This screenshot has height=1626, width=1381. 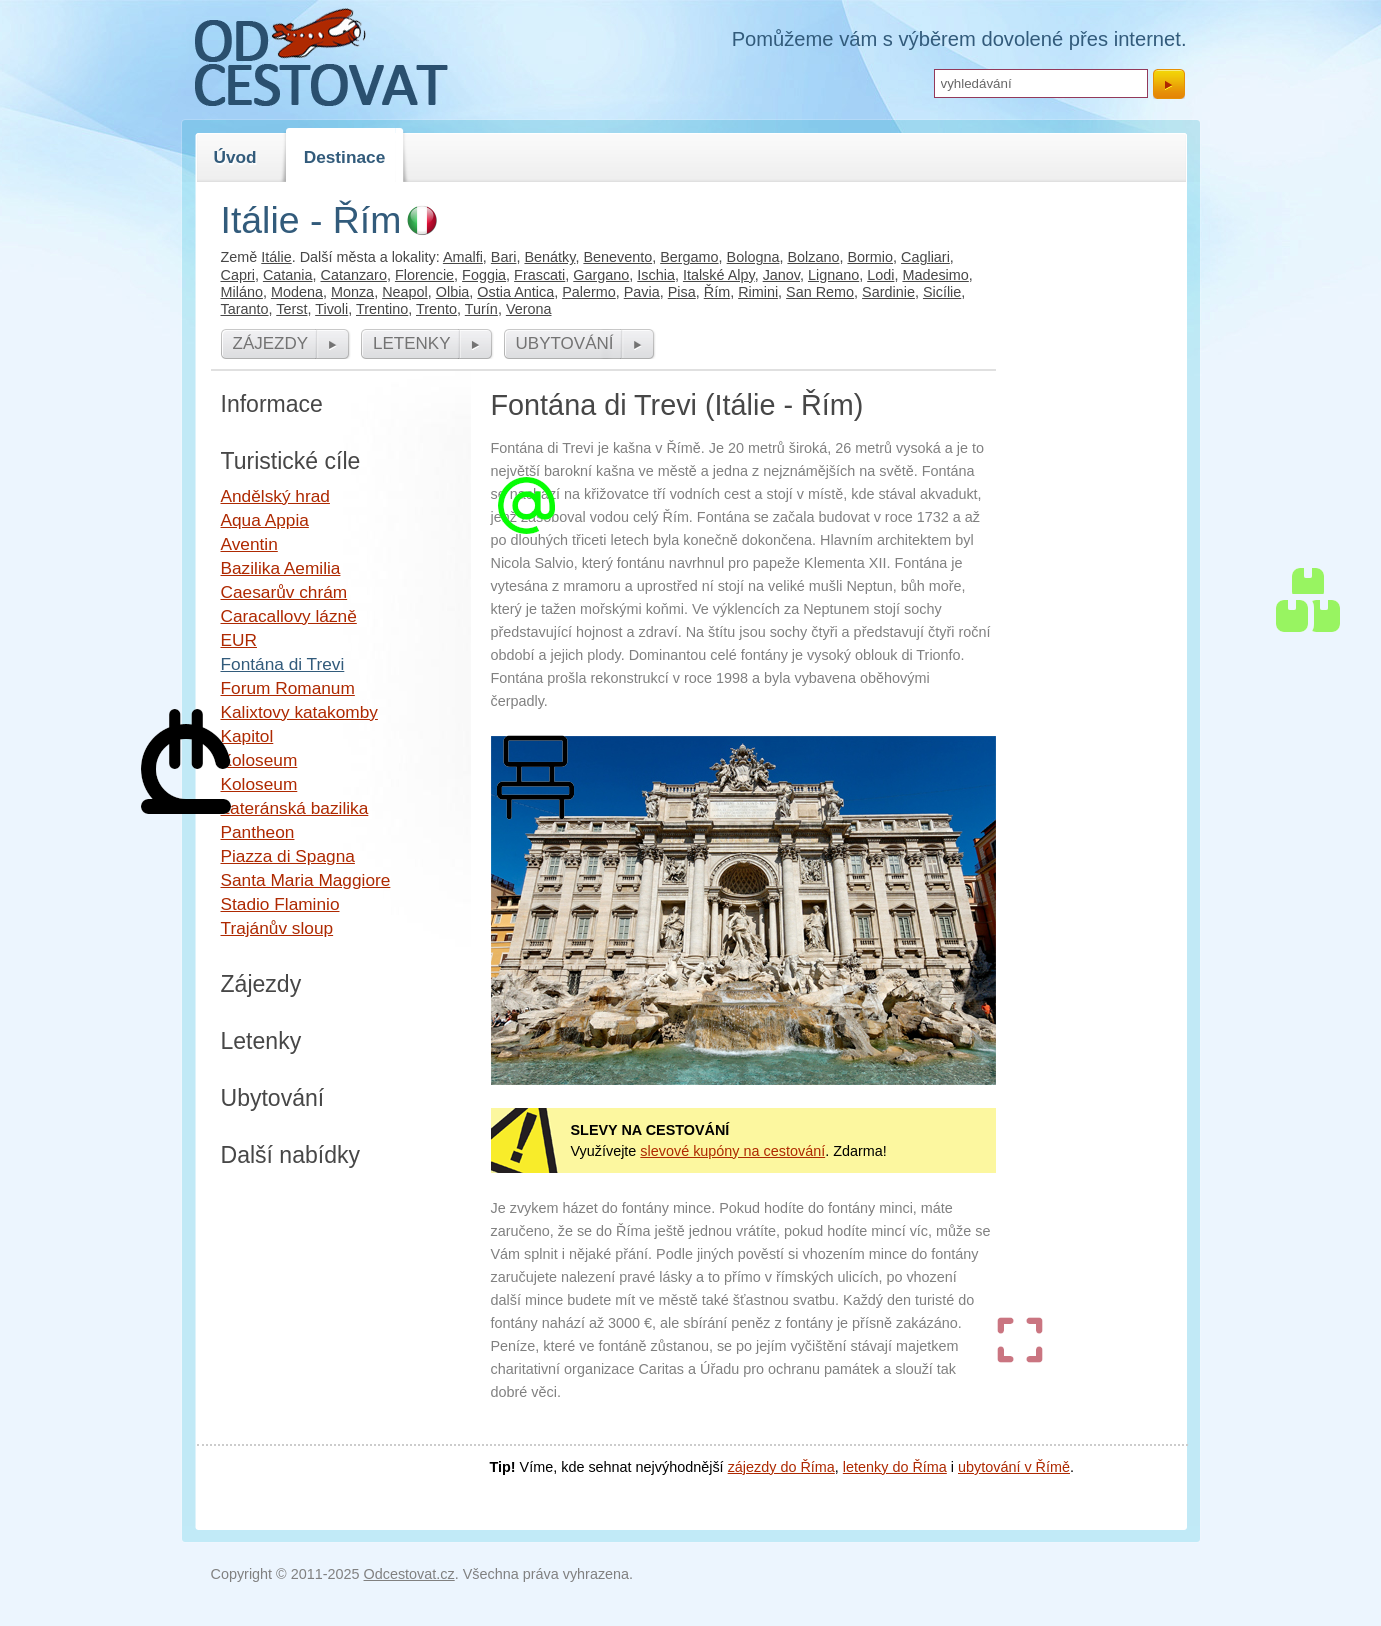 I want to click on expand to fullscreen mode, so click(x=1020, y=1340).